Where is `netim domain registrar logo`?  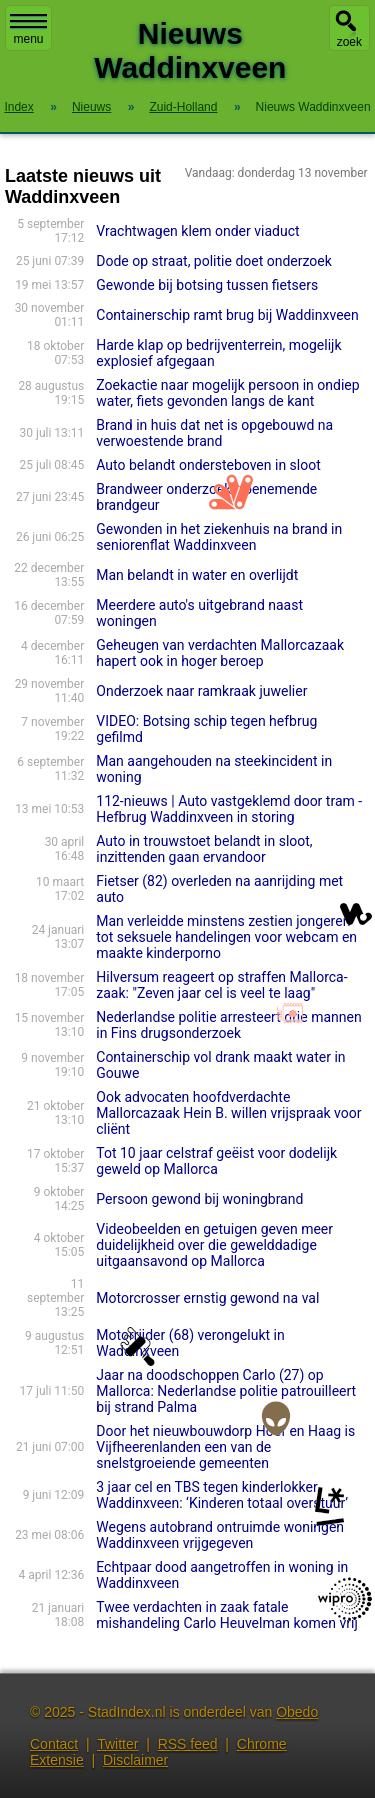
netim domain registrar logo is located at coordinates (356, 914).